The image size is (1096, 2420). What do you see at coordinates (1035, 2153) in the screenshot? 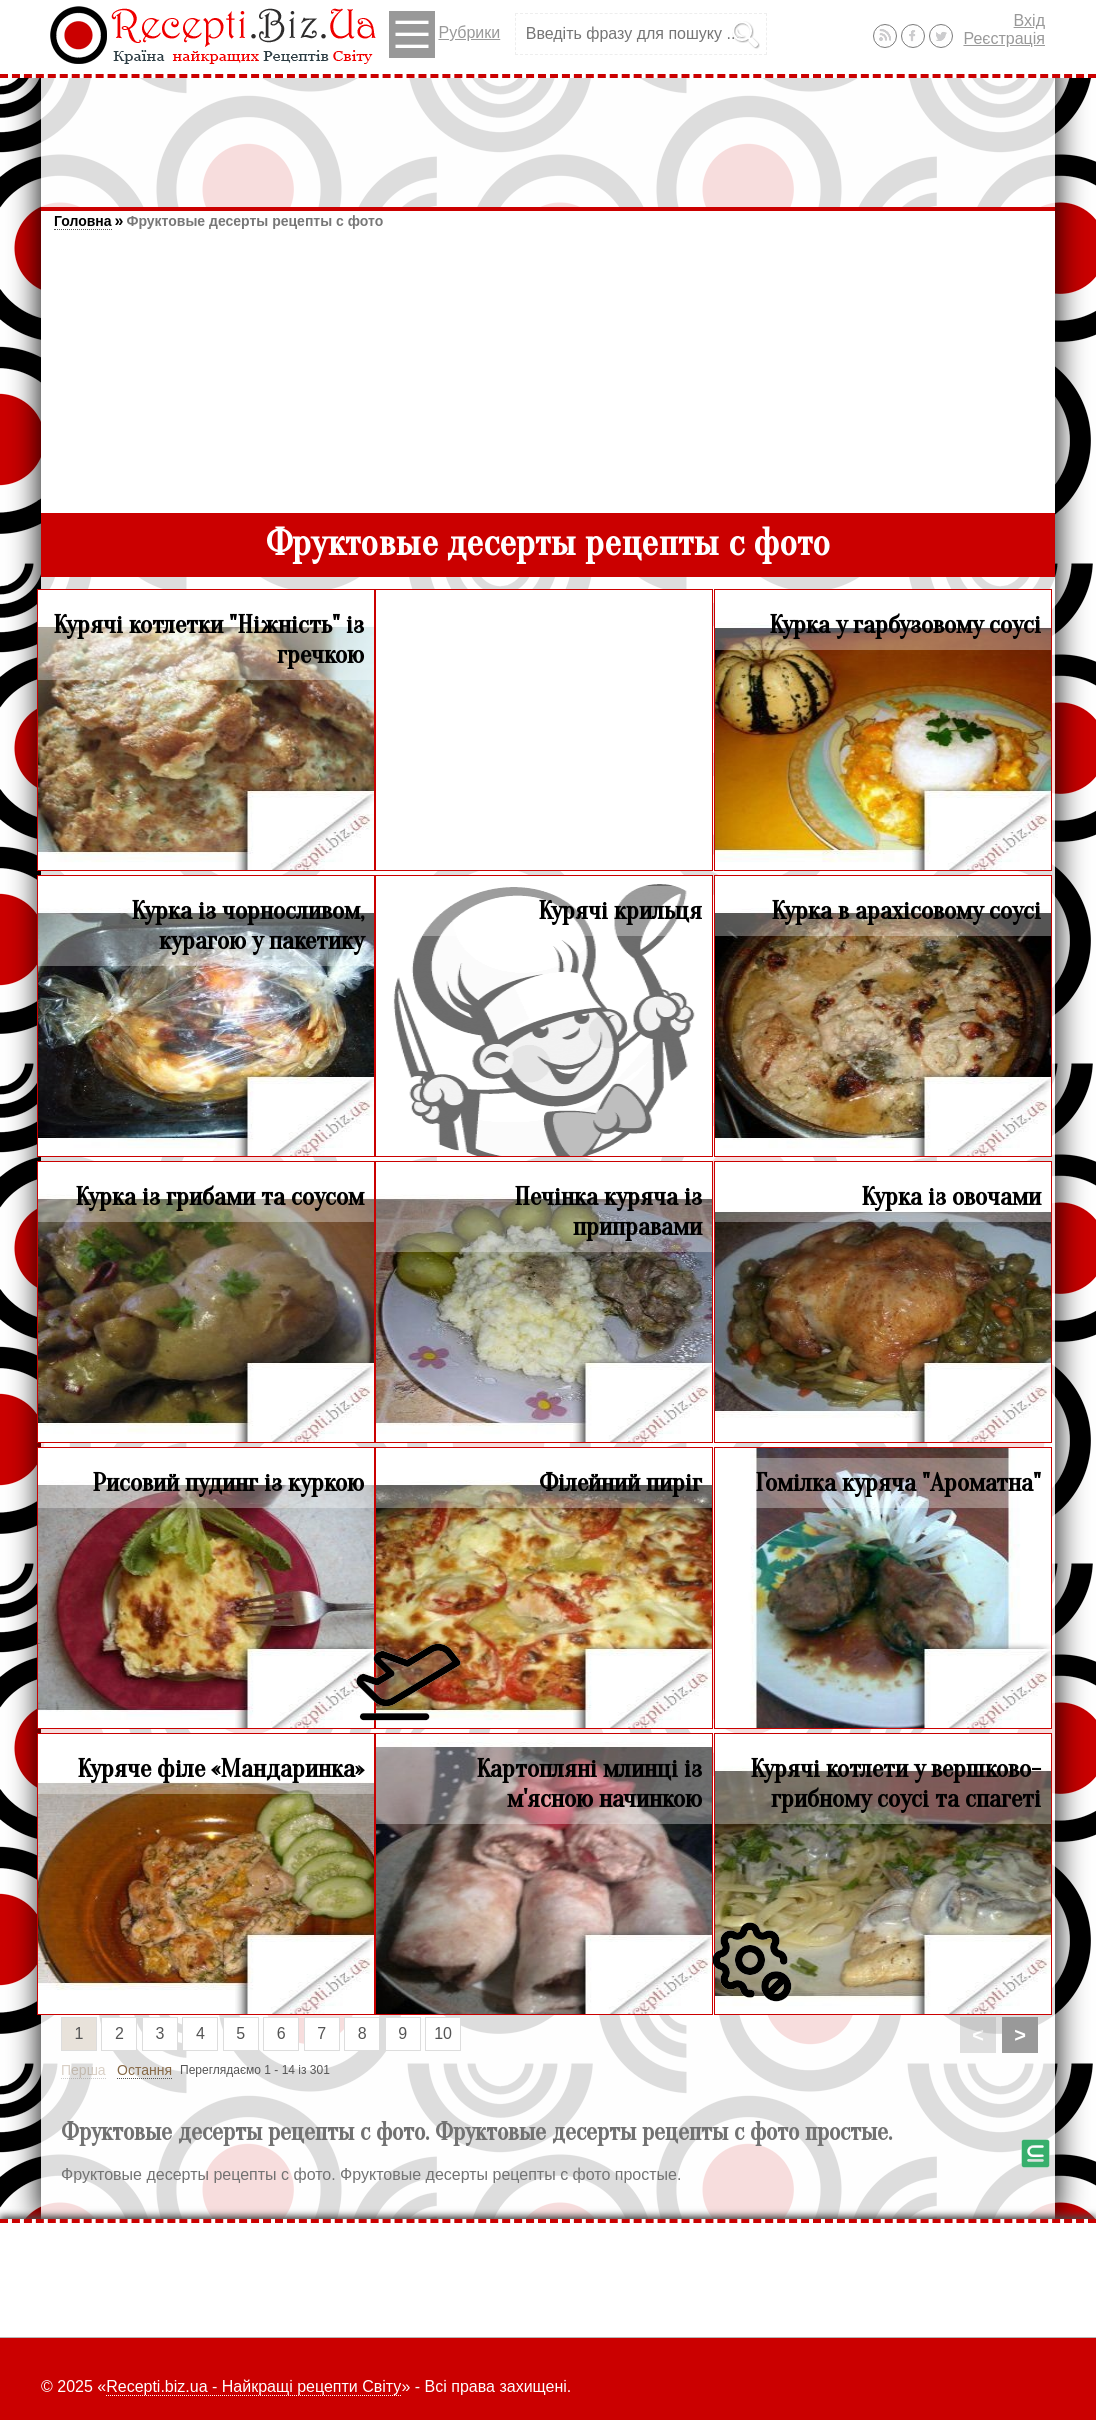
I see `indicates a subset relationship in mathematical or data contexts` at bounding box center [1035, 2153].